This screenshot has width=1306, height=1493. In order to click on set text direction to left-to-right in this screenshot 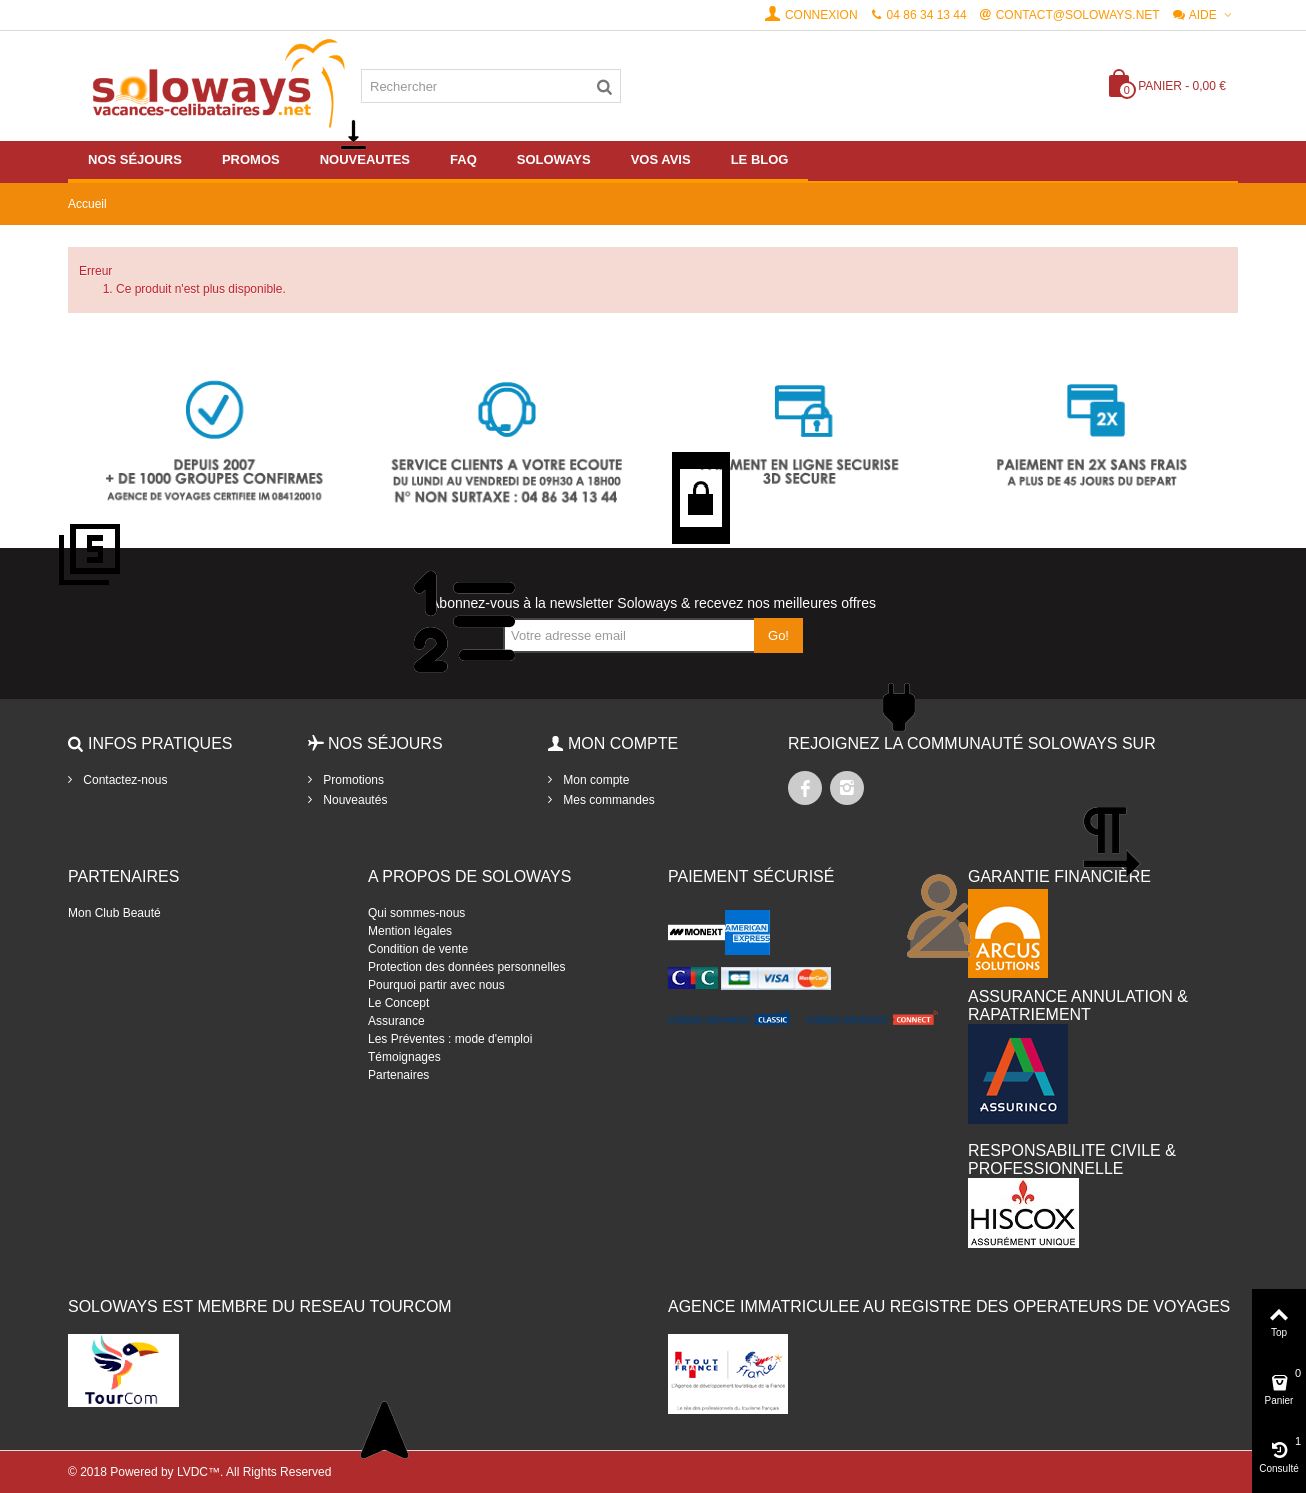, I will do `click(1108, 842)`.